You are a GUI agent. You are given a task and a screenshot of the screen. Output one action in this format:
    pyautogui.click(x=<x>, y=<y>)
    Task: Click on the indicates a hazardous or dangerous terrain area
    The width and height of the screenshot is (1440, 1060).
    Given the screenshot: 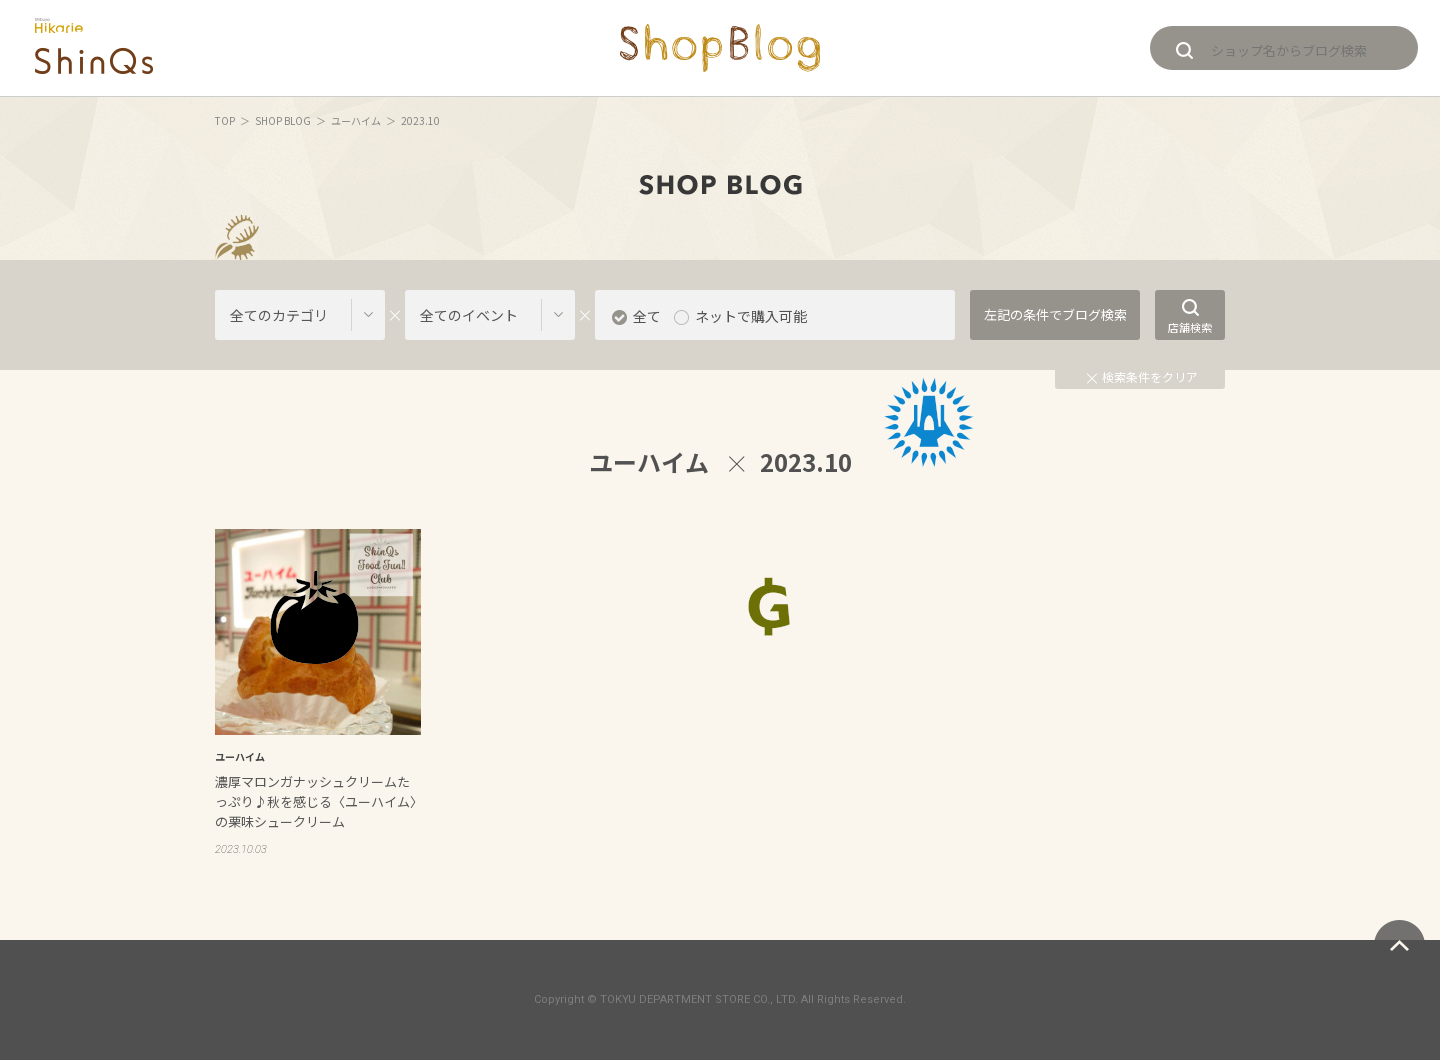 What is the action you would take?
    pyautogui.click(x=928, y=422)
    